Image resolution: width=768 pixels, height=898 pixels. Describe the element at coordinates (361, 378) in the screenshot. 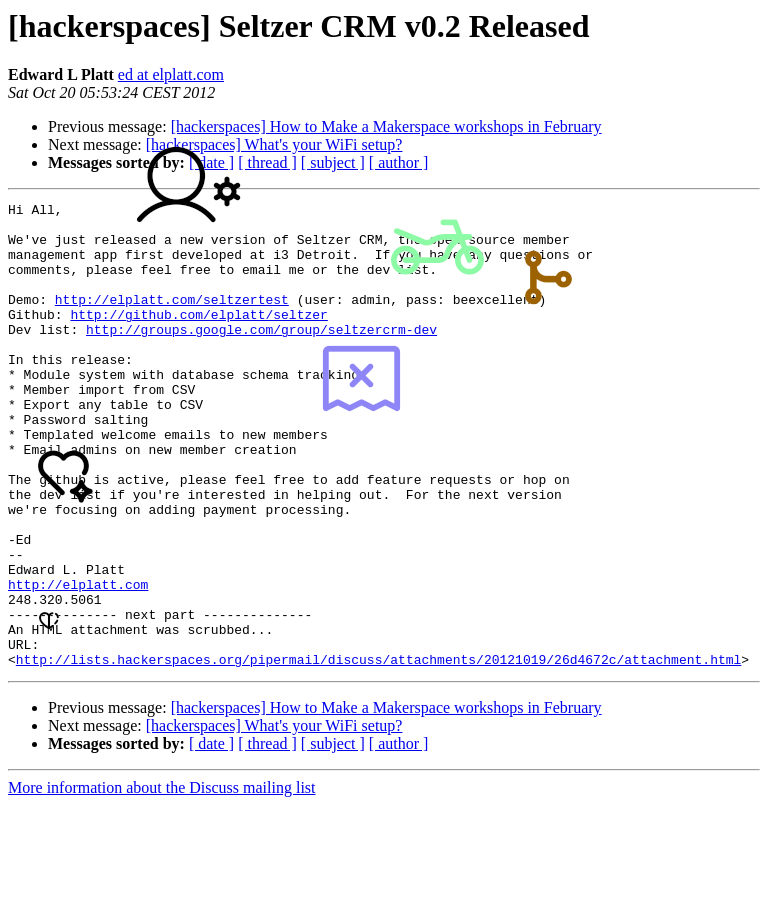

I see `cancel or void a receipt` at that location.